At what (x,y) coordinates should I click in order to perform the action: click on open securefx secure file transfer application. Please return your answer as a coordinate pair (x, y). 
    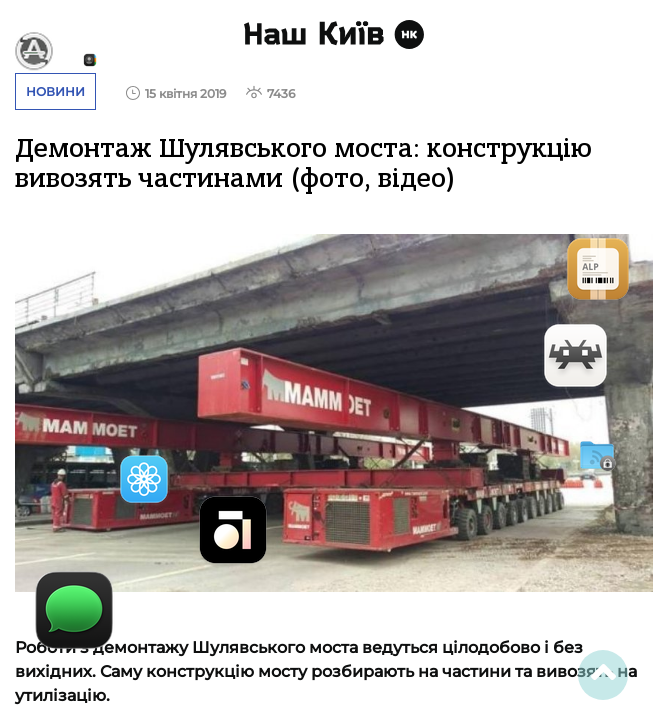
    Looking at the image, I should click on (597, 455).